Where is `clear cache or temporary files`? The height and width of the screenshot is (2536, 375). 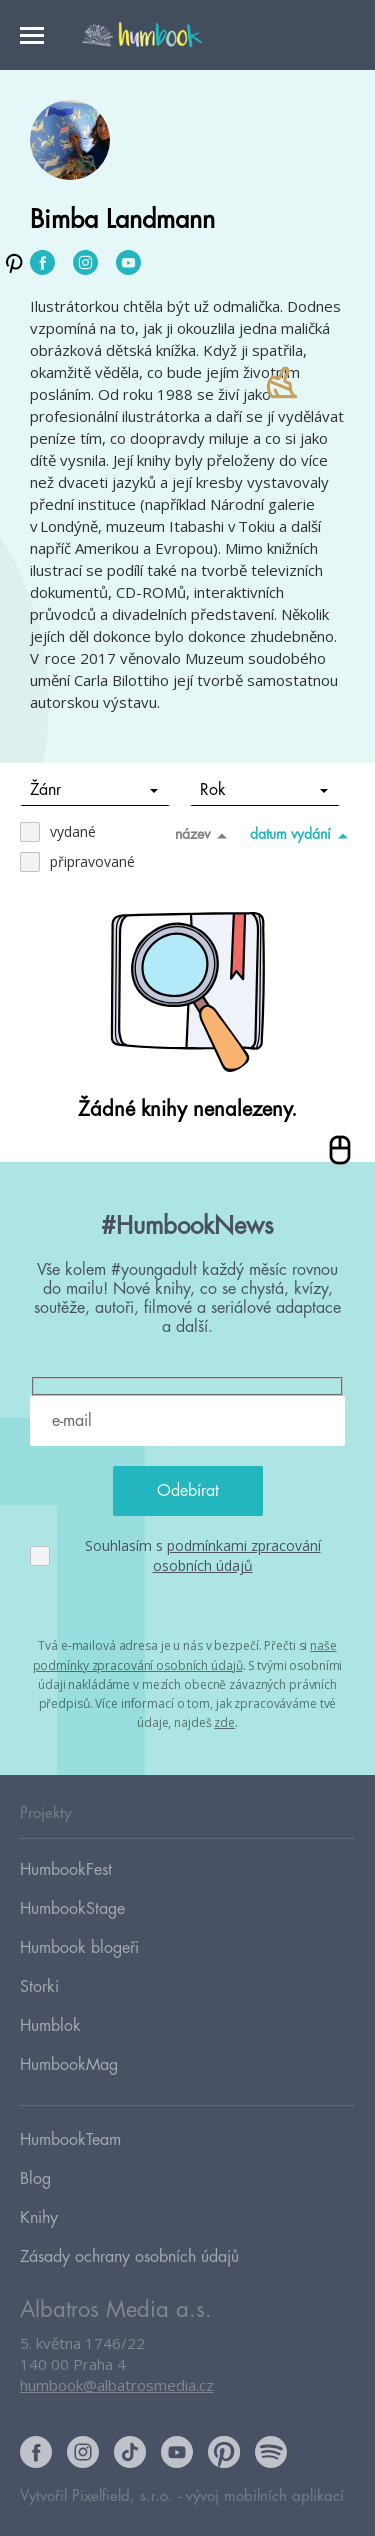
clear cache or temporary files is located at coordinates (281, 383).